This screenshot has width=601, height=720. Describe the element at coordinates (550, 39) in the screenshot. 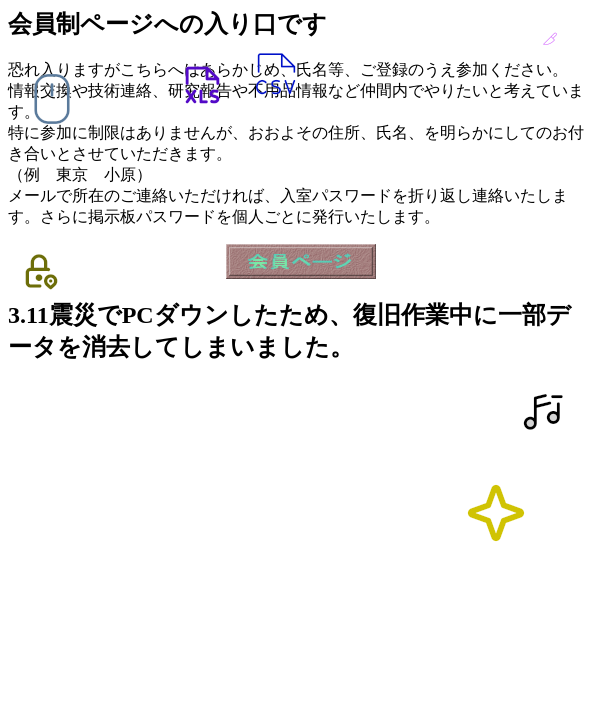

I see `access kitchen or cooking tools` at that location.